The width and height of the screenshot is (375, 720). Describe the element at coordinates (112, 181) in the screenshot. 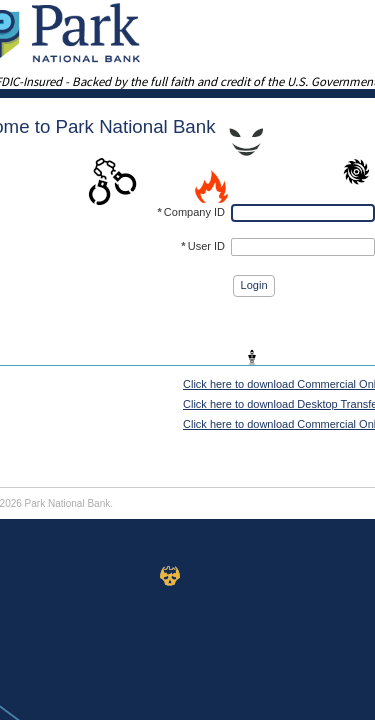

I see `indicates restricted or locked content` at that location.